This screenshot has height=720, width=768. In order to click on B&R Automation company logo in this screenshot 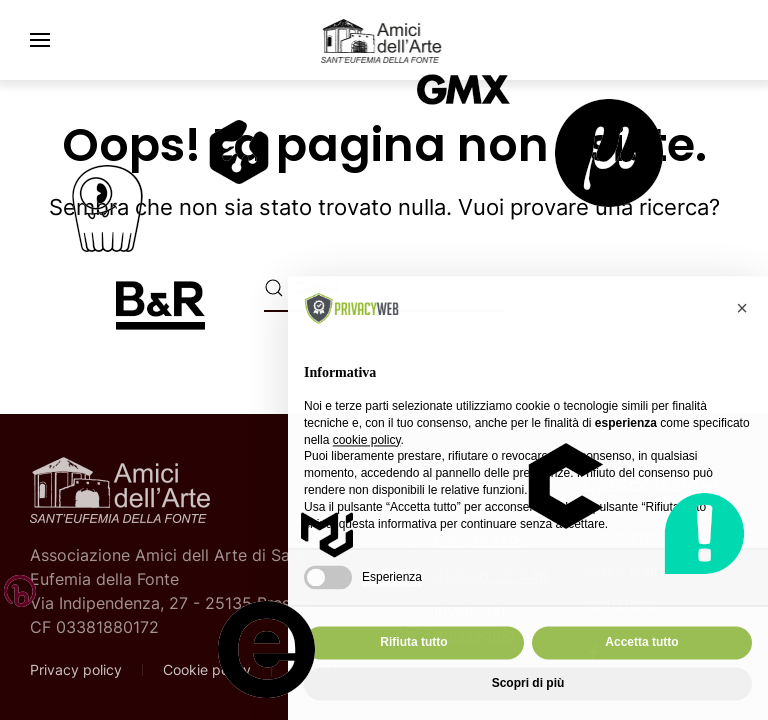, I will do `click(160, 305)`.